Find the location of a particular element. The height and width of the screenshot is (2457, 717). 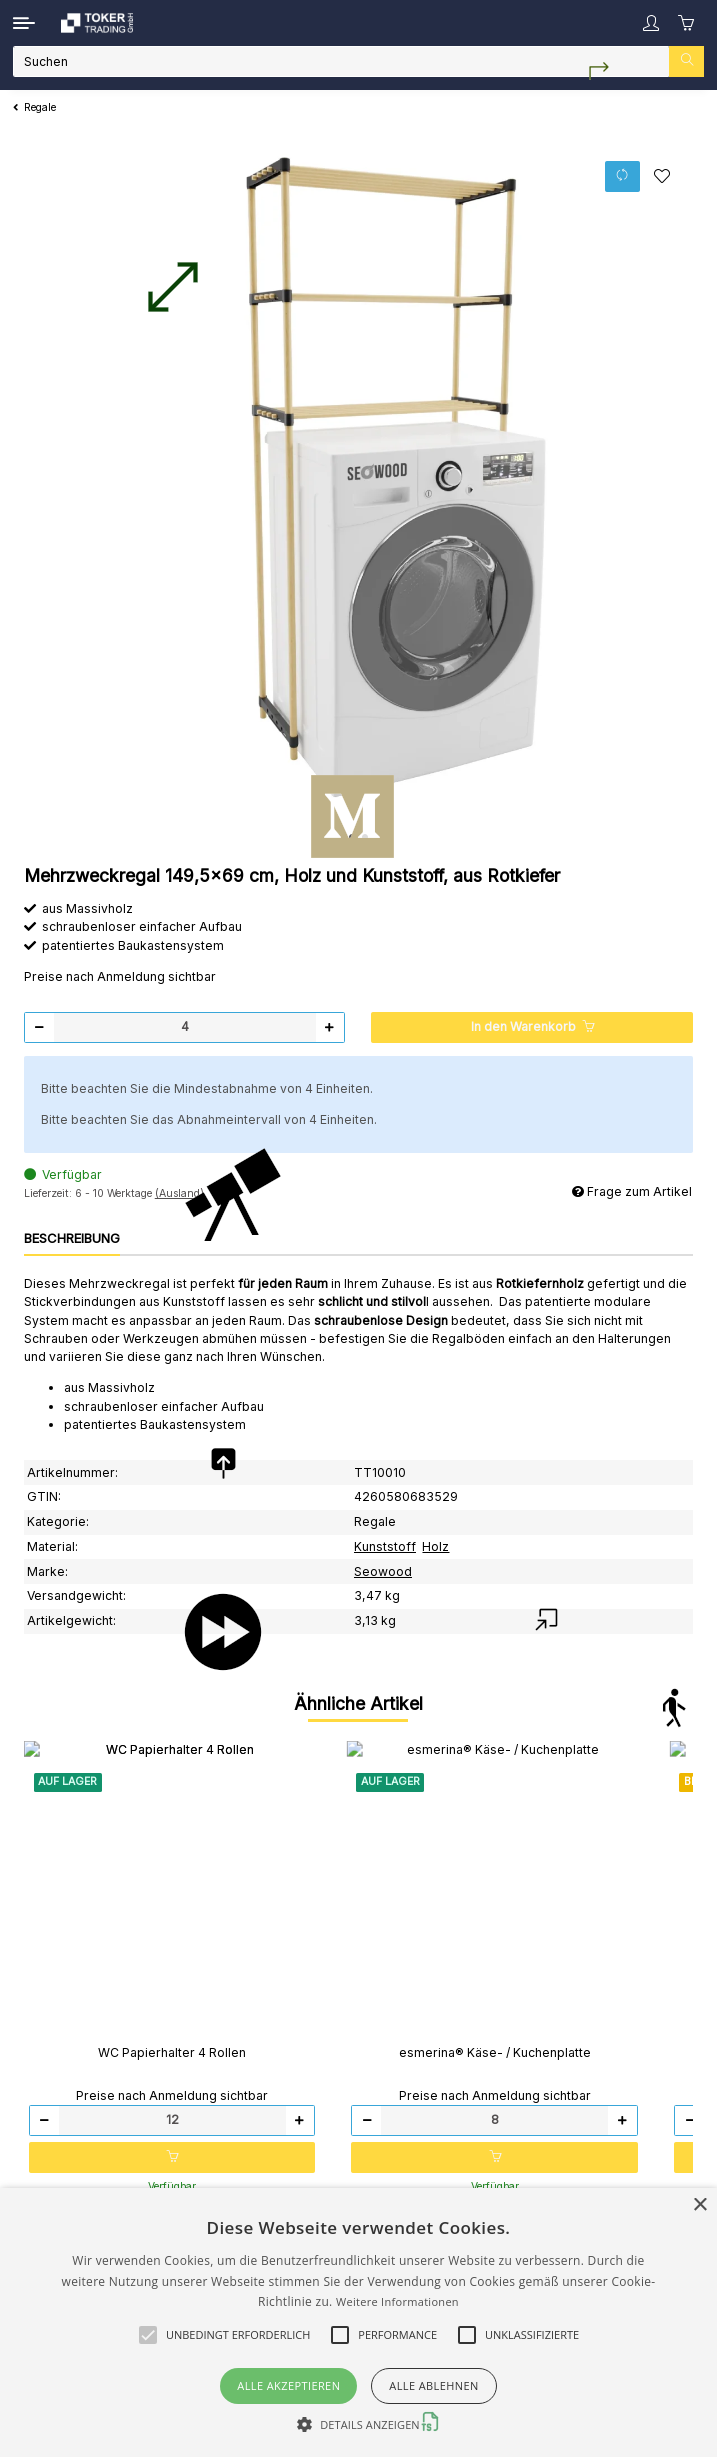

open the Medium app is located at coordinates (352, 816).